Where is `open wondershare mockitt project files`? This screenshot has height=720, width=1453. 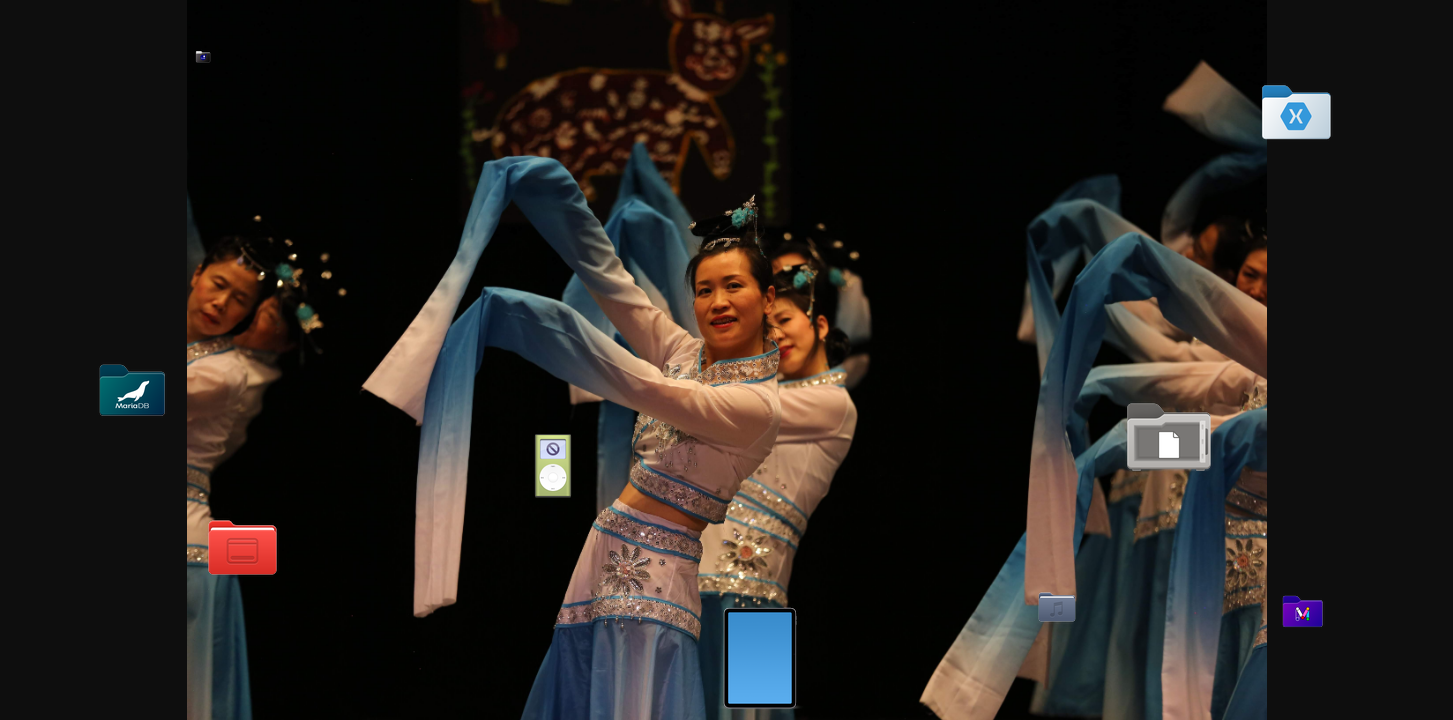
open wondershare mockitt project files is located at coordinates (1302, 612).